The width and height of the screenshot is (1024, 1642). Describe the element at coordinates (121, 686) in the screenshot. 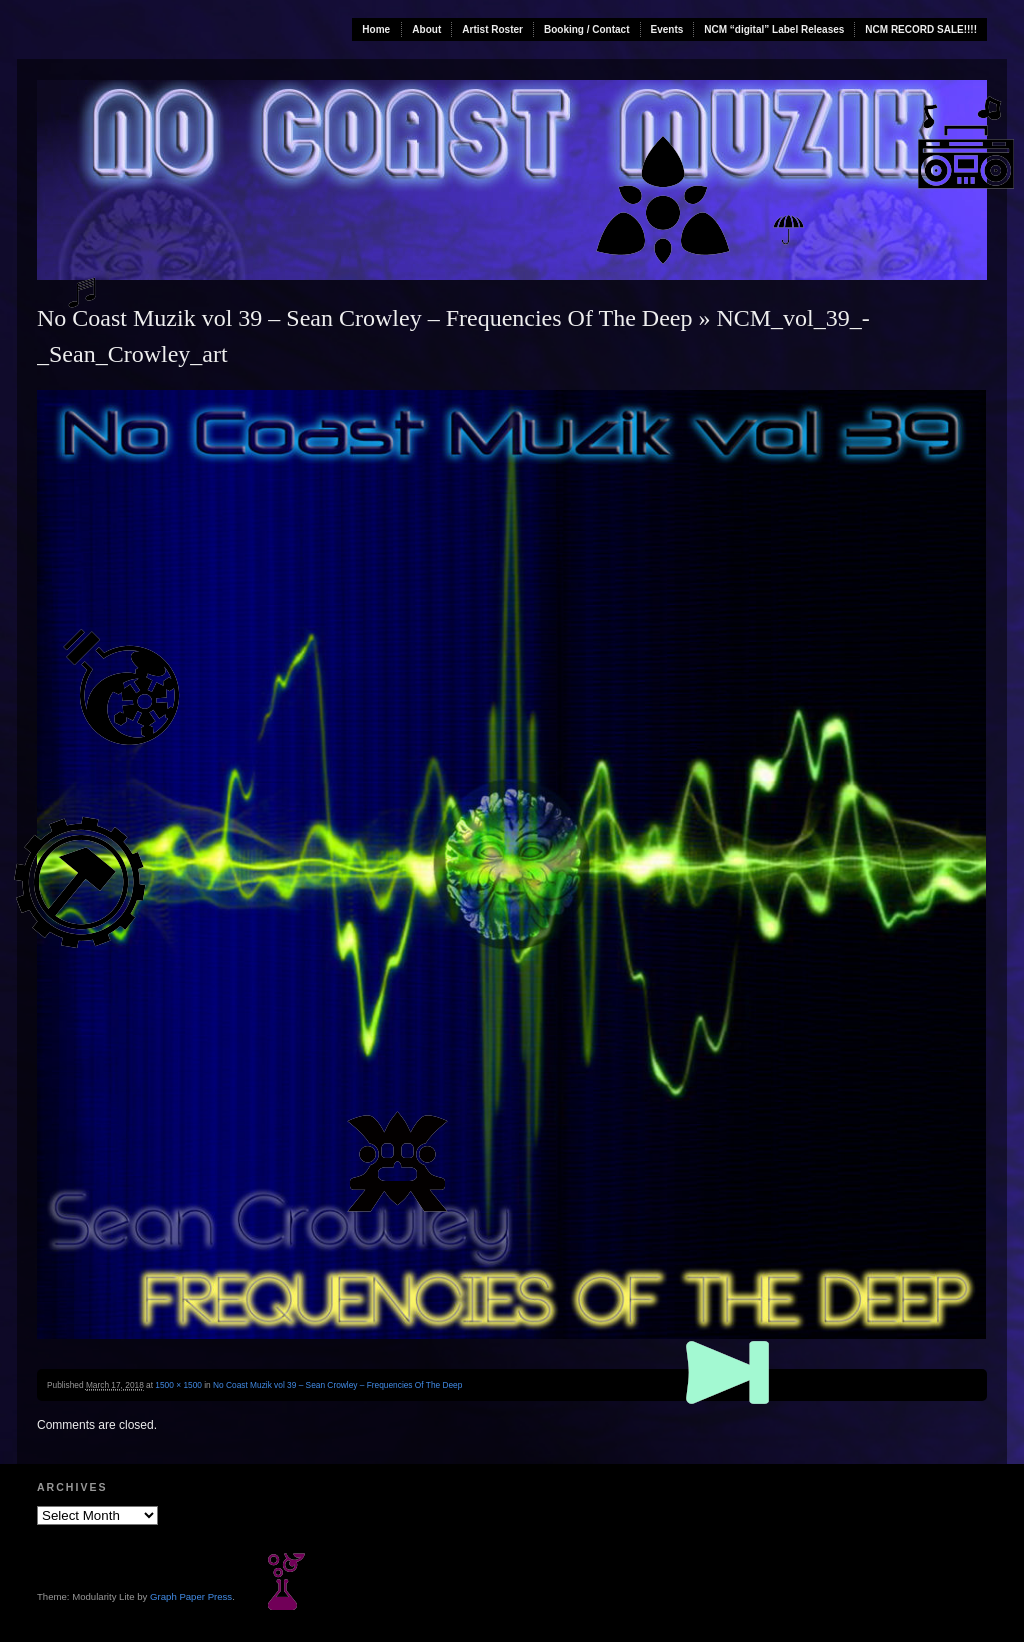

I see `use a frost potion or ice spell item` at that location.